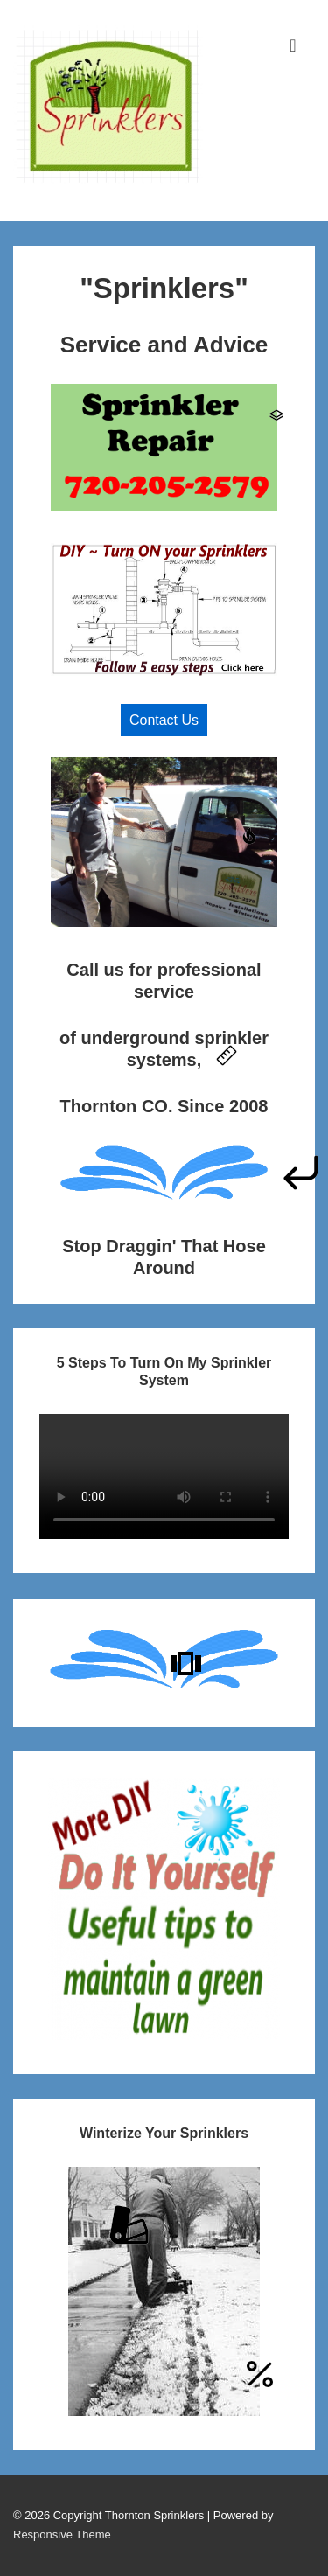 The width and height of the screenshot is (328, 2576). Describe the element at coordinates (128, 2226) in the screenshot. I see `access color palette or theme options` at that location.